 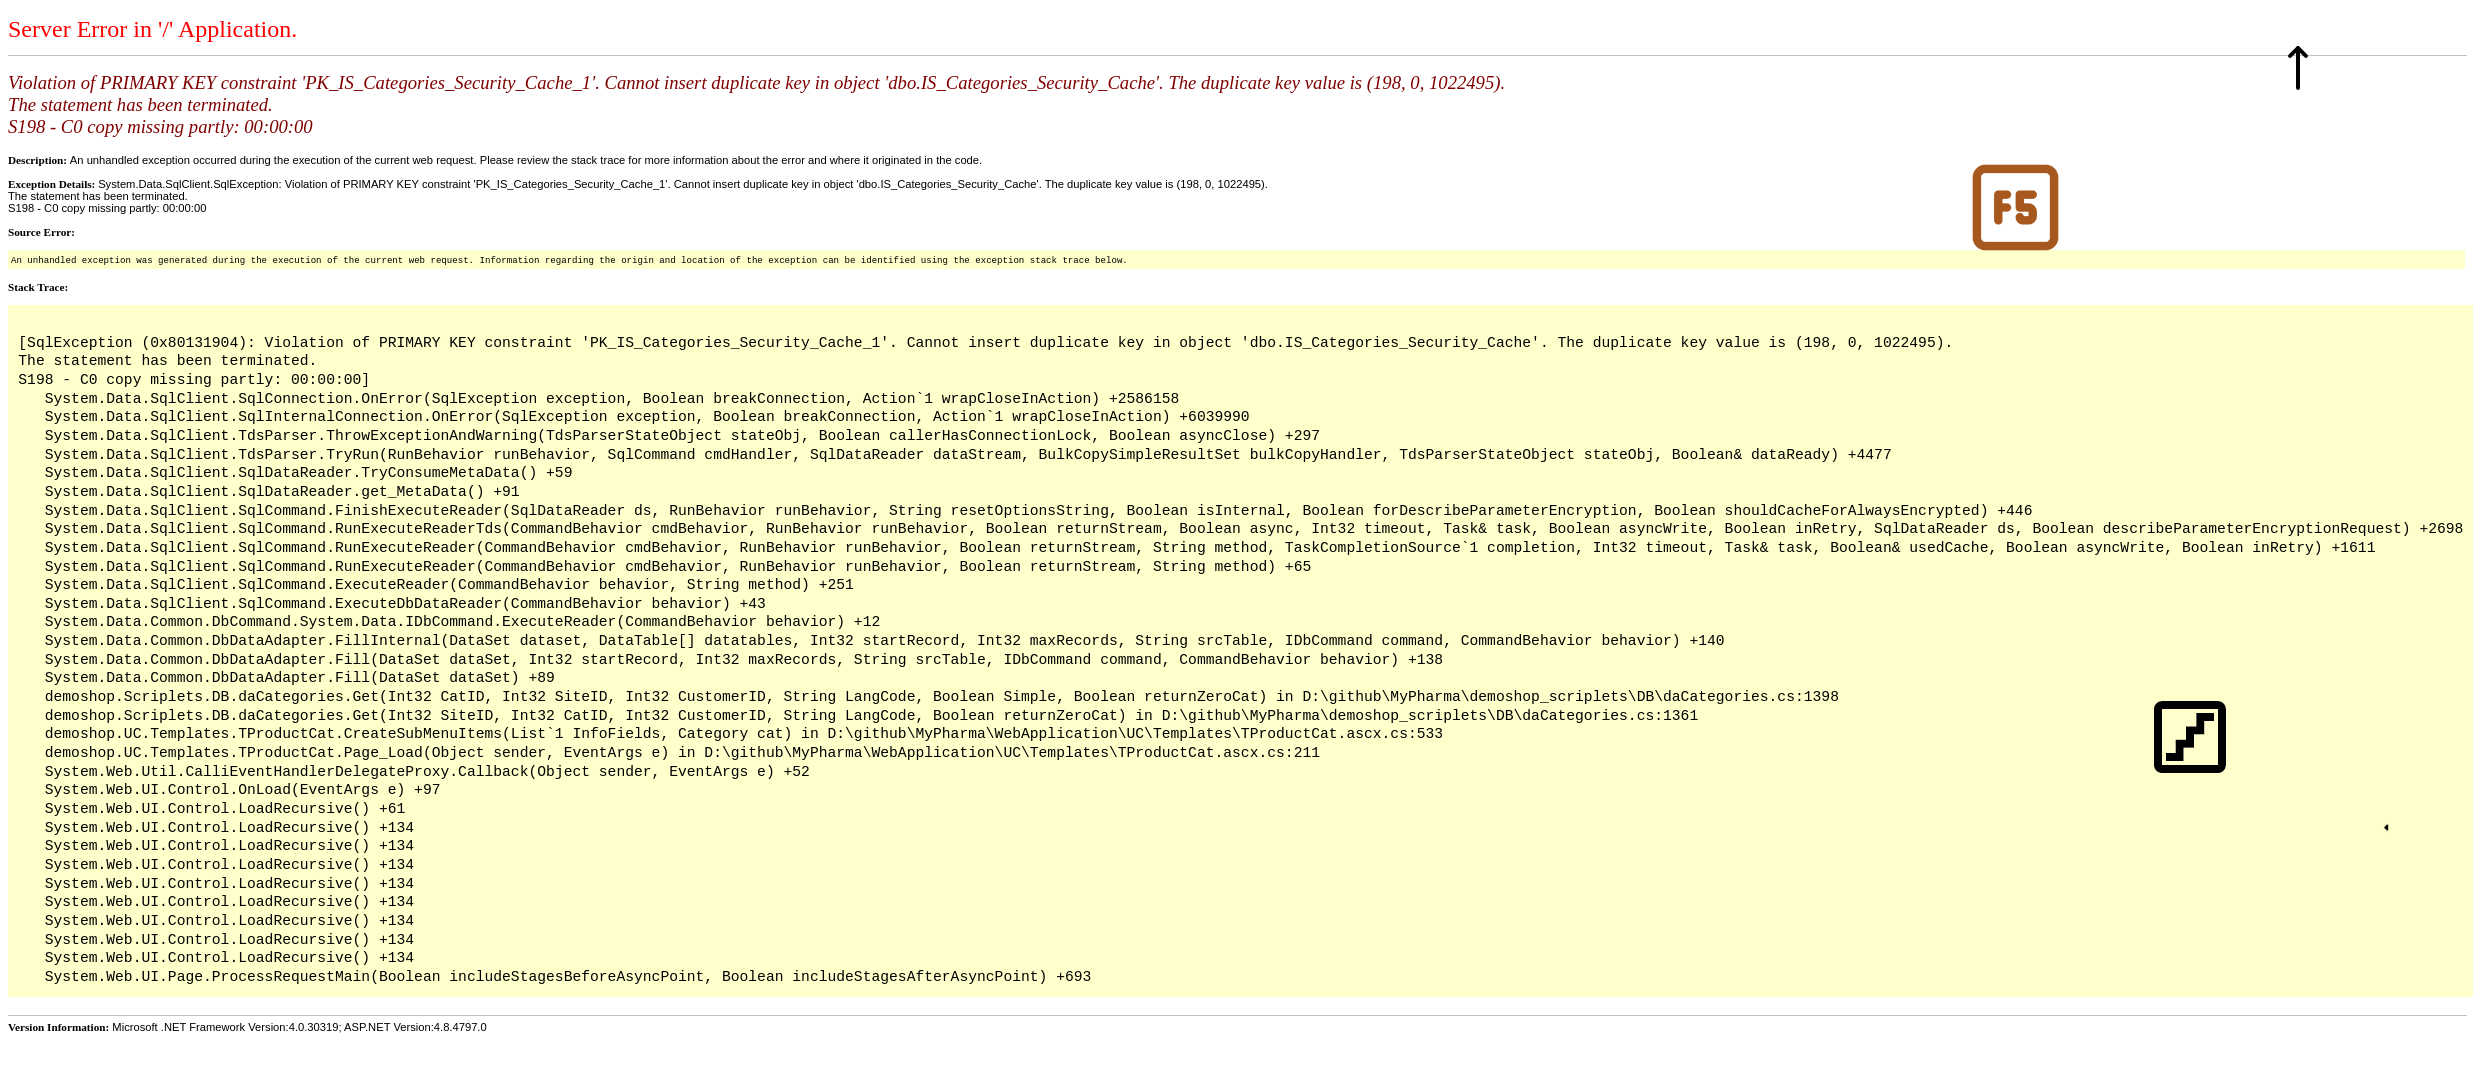 I want to click on navigate to the previous item or screen, so click(x=2386, y=827).